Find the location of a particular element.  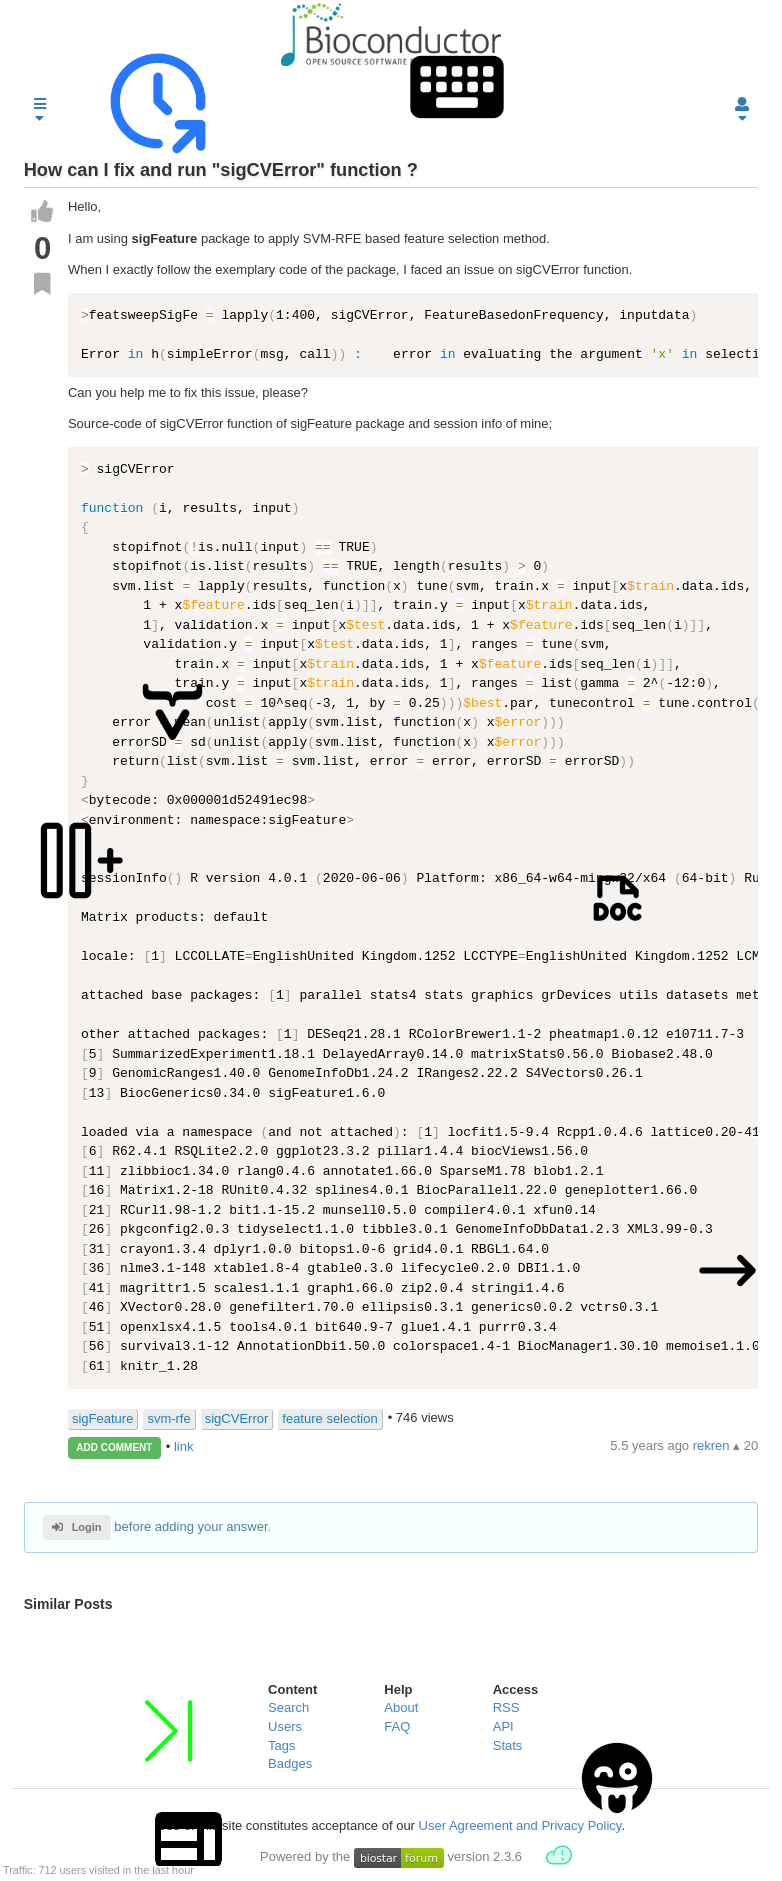

open the on-screen keyboard is located at coordinates (457, 87).